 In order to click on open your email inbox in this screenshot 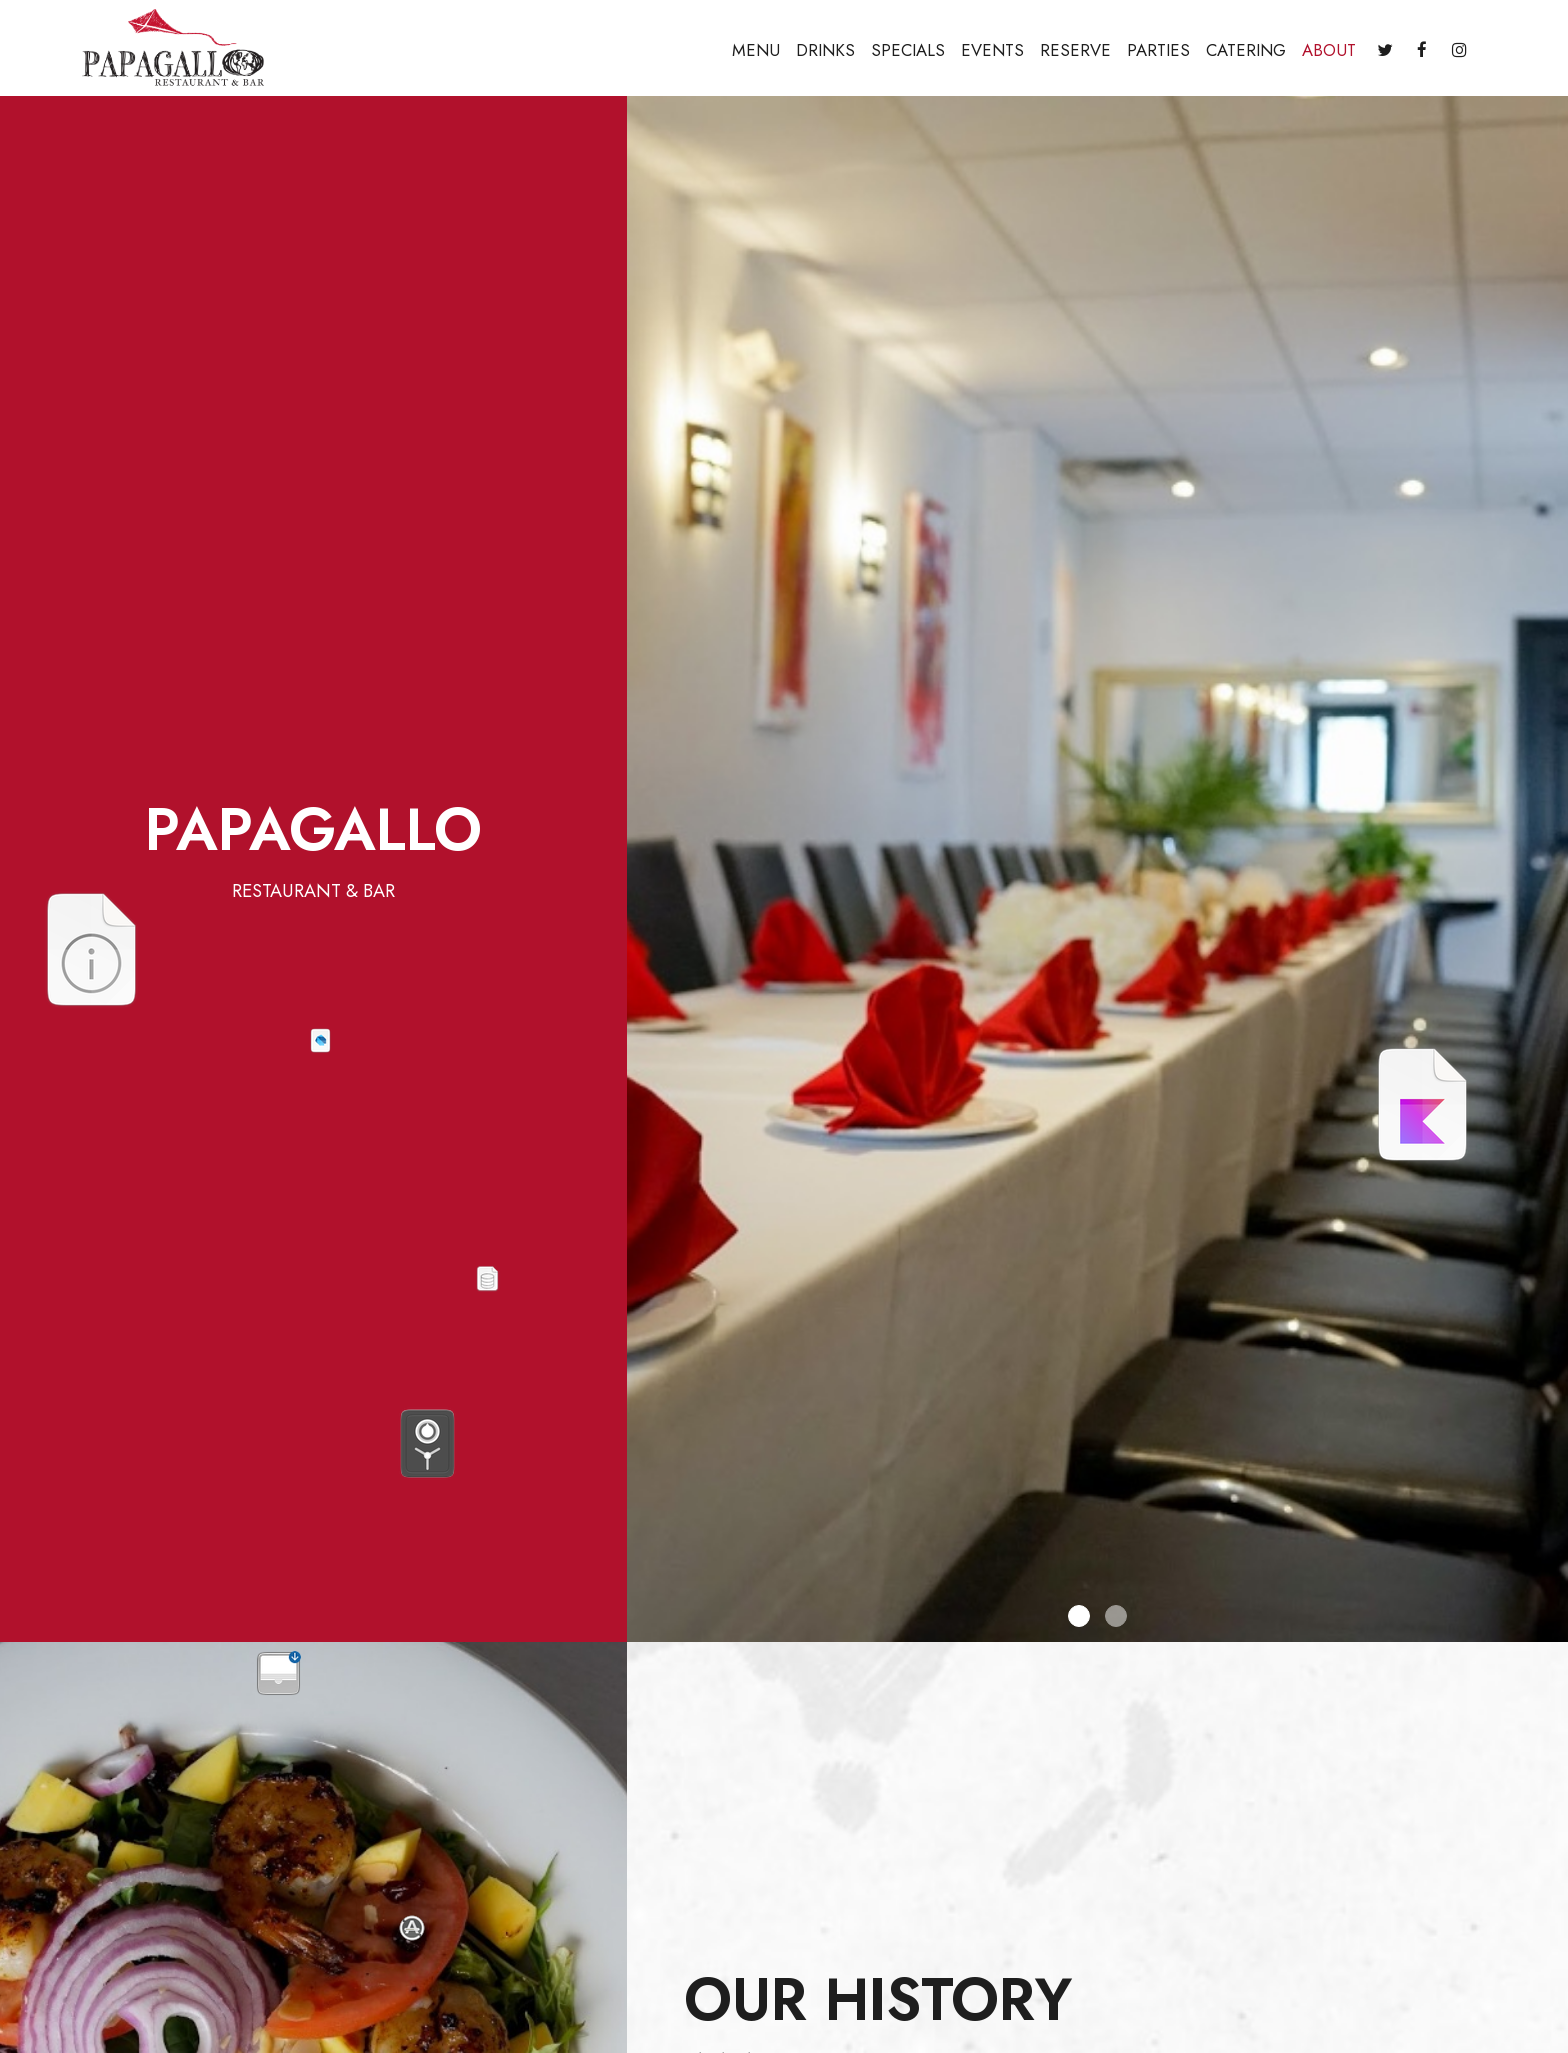, I will do `click(278, 1673)`.